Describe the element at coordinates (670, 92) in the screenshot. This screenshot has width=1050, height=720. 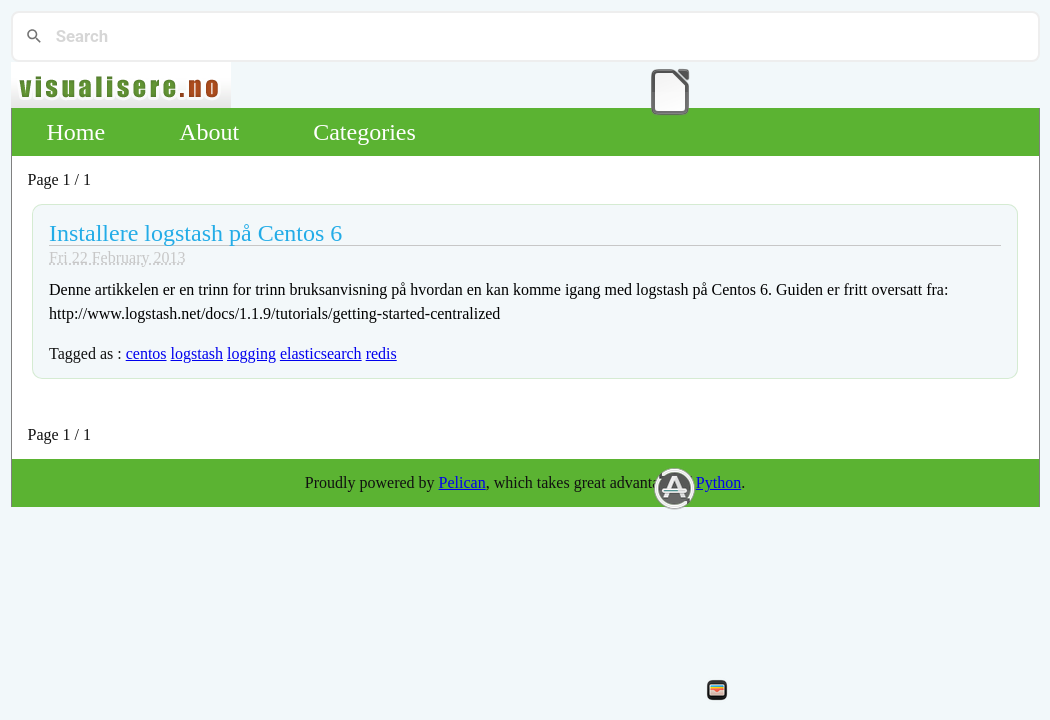
I see `open libreoffice start center` at that location.